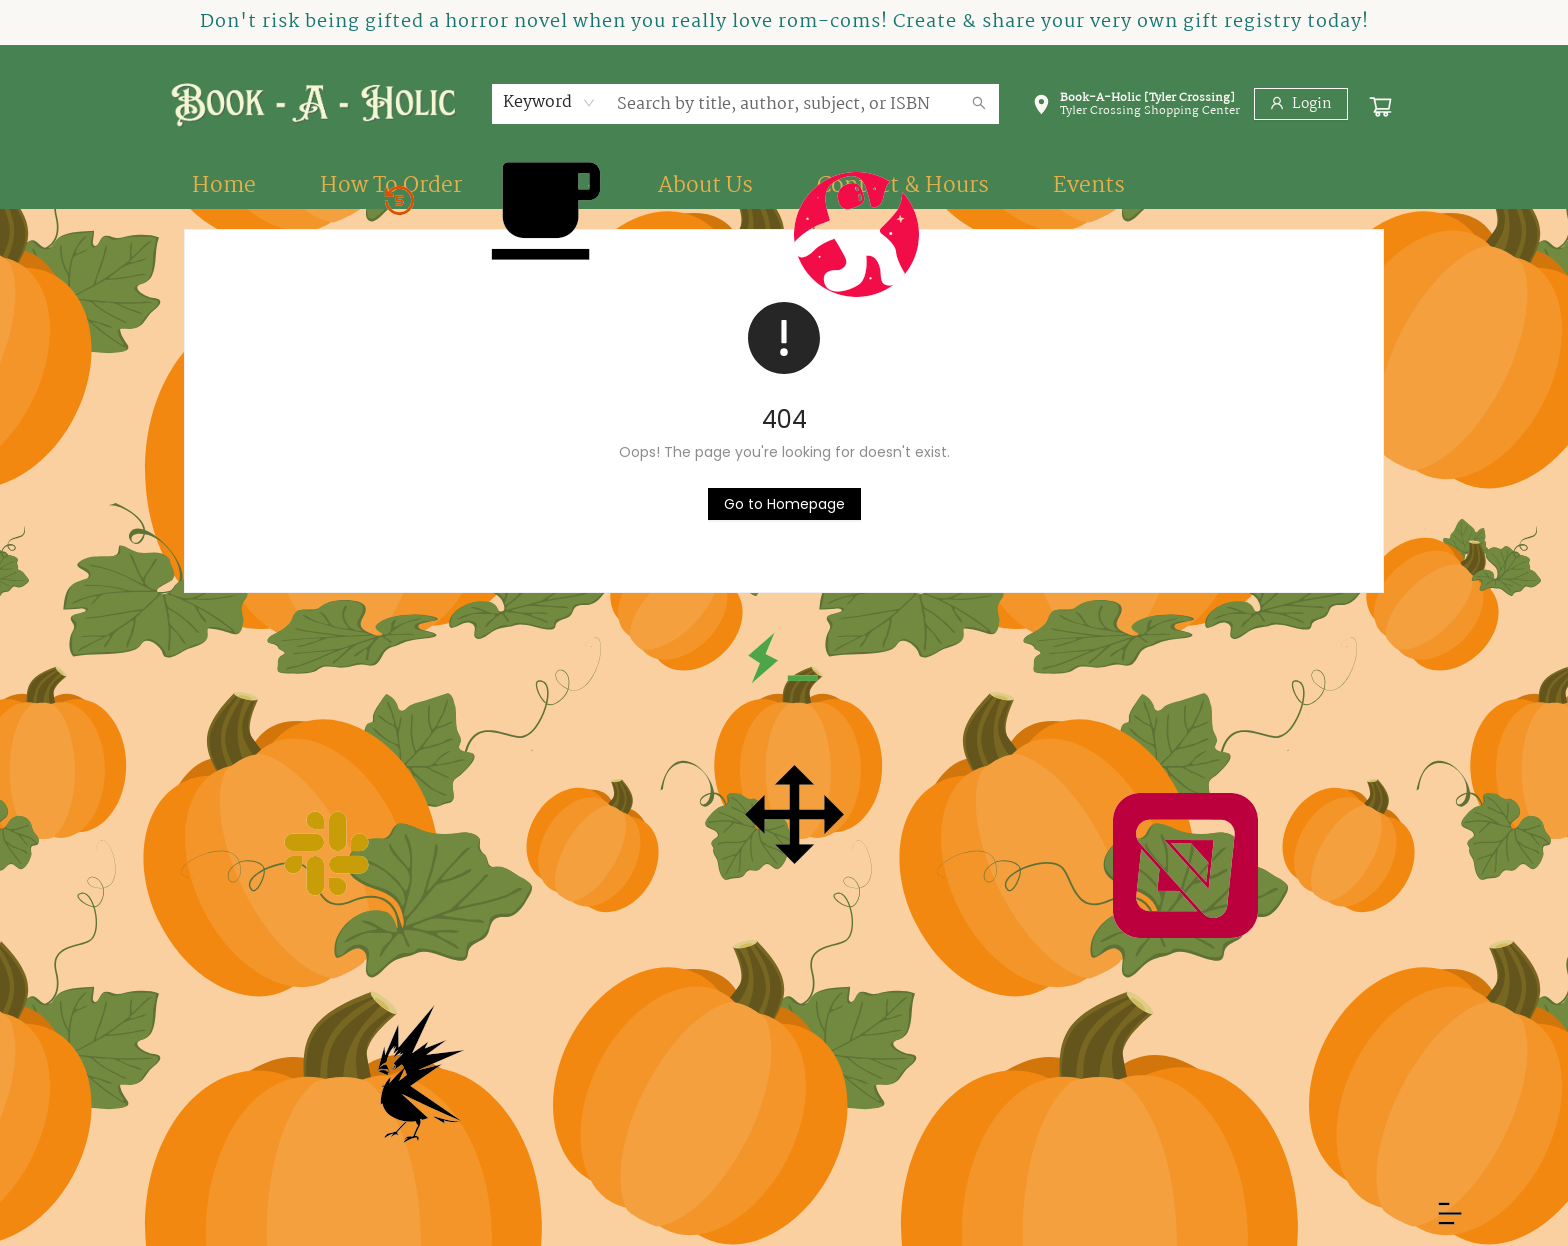 The image size is (1568, 1246). Describe the element at coordinates (421, 1074) in the screenshot. I see `CD Projekt company logo` at that location.